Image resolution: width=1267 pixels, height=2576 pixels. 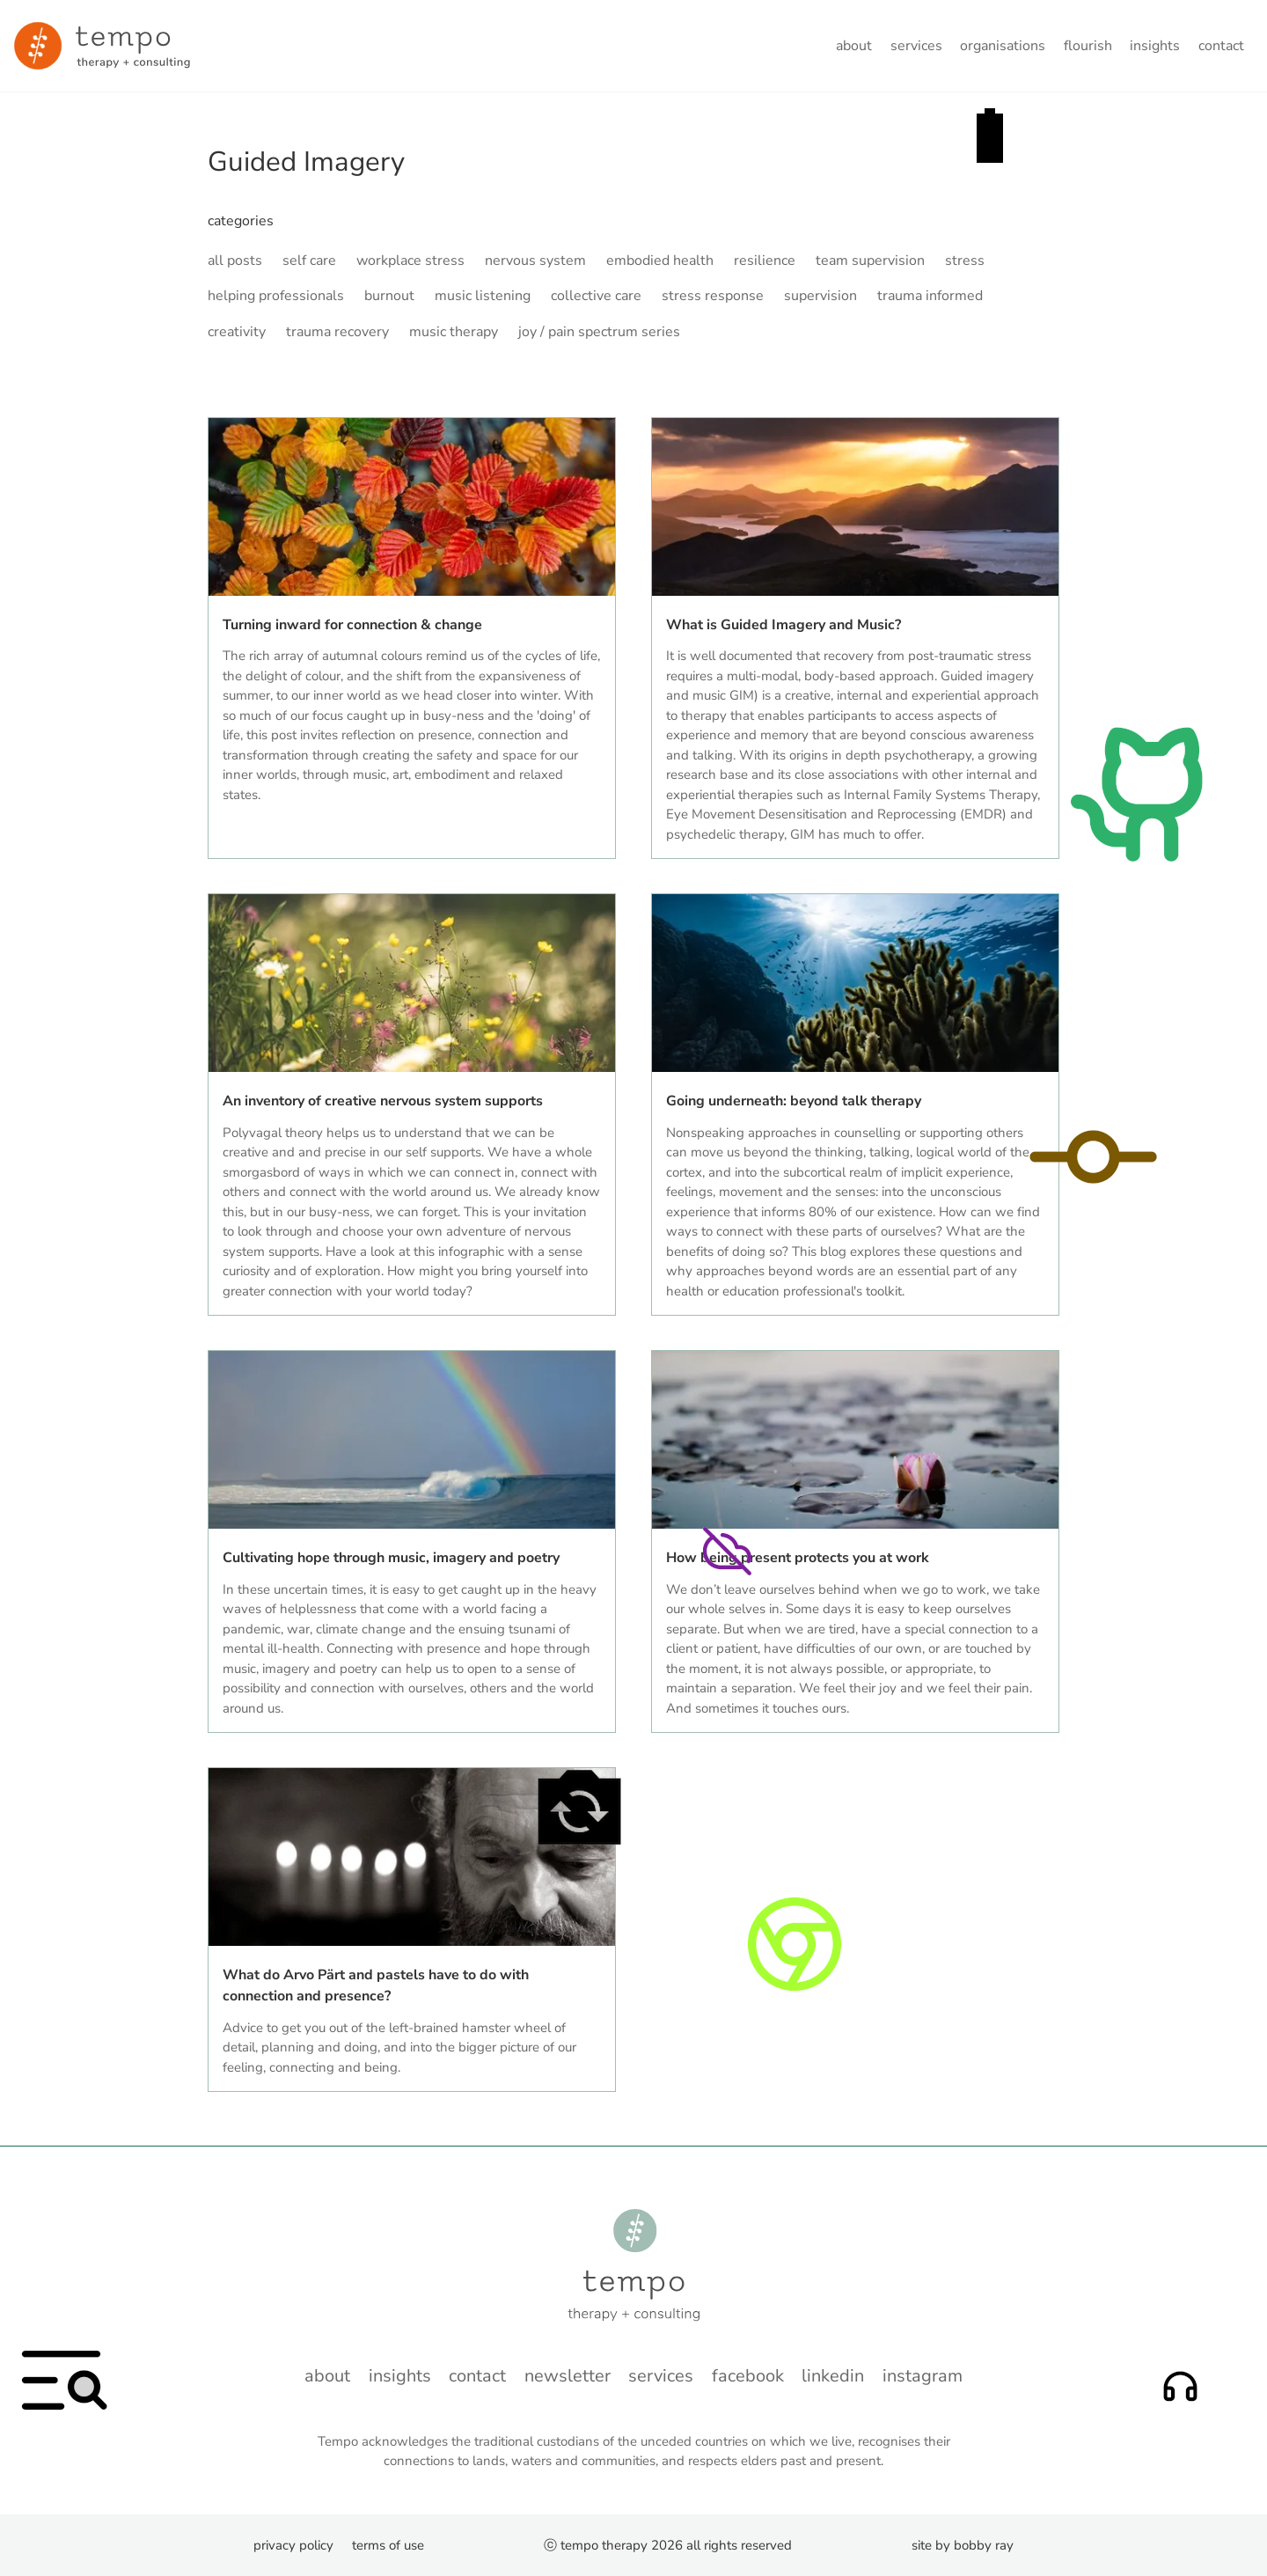 I want to click on search within a list or document, so click(x=61, y=2380).